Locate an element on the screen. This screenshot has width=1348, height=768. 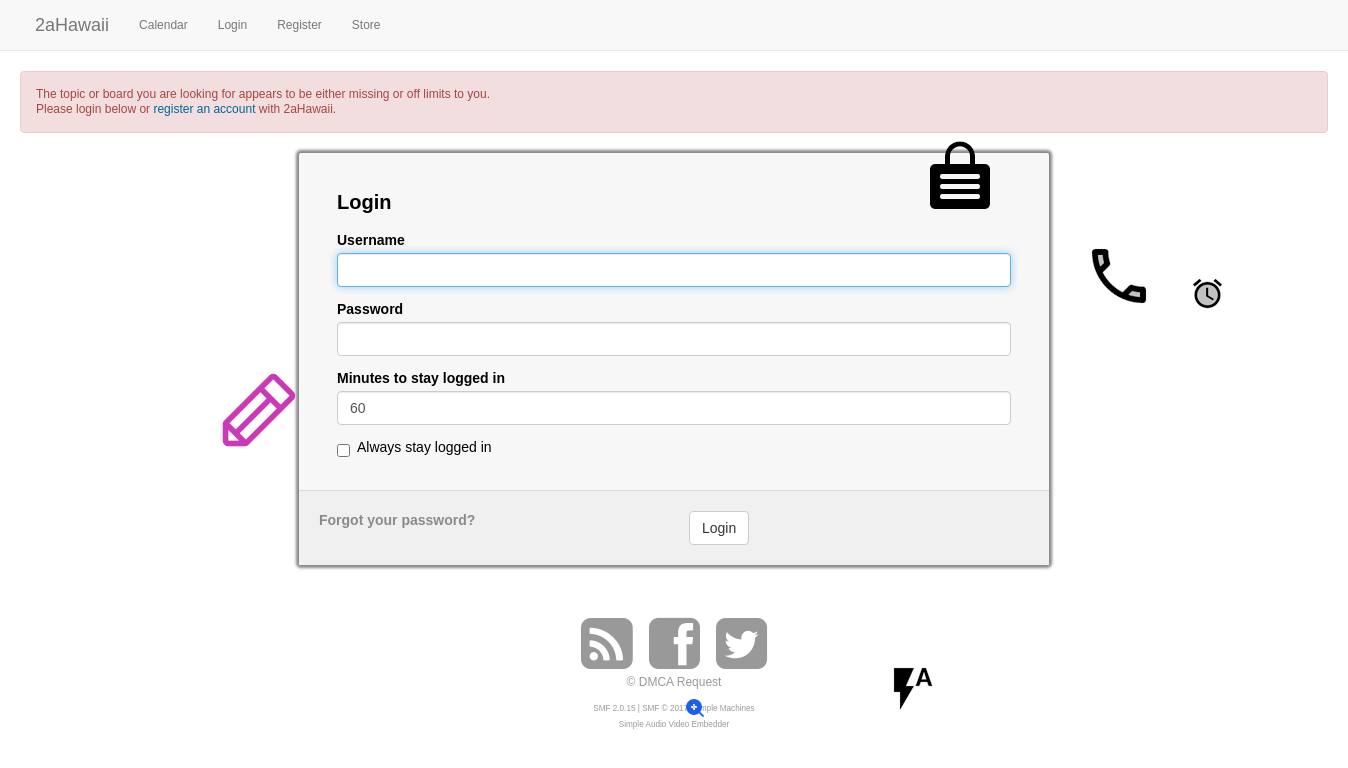
secure or locked content is located at coordinates (960, 179).